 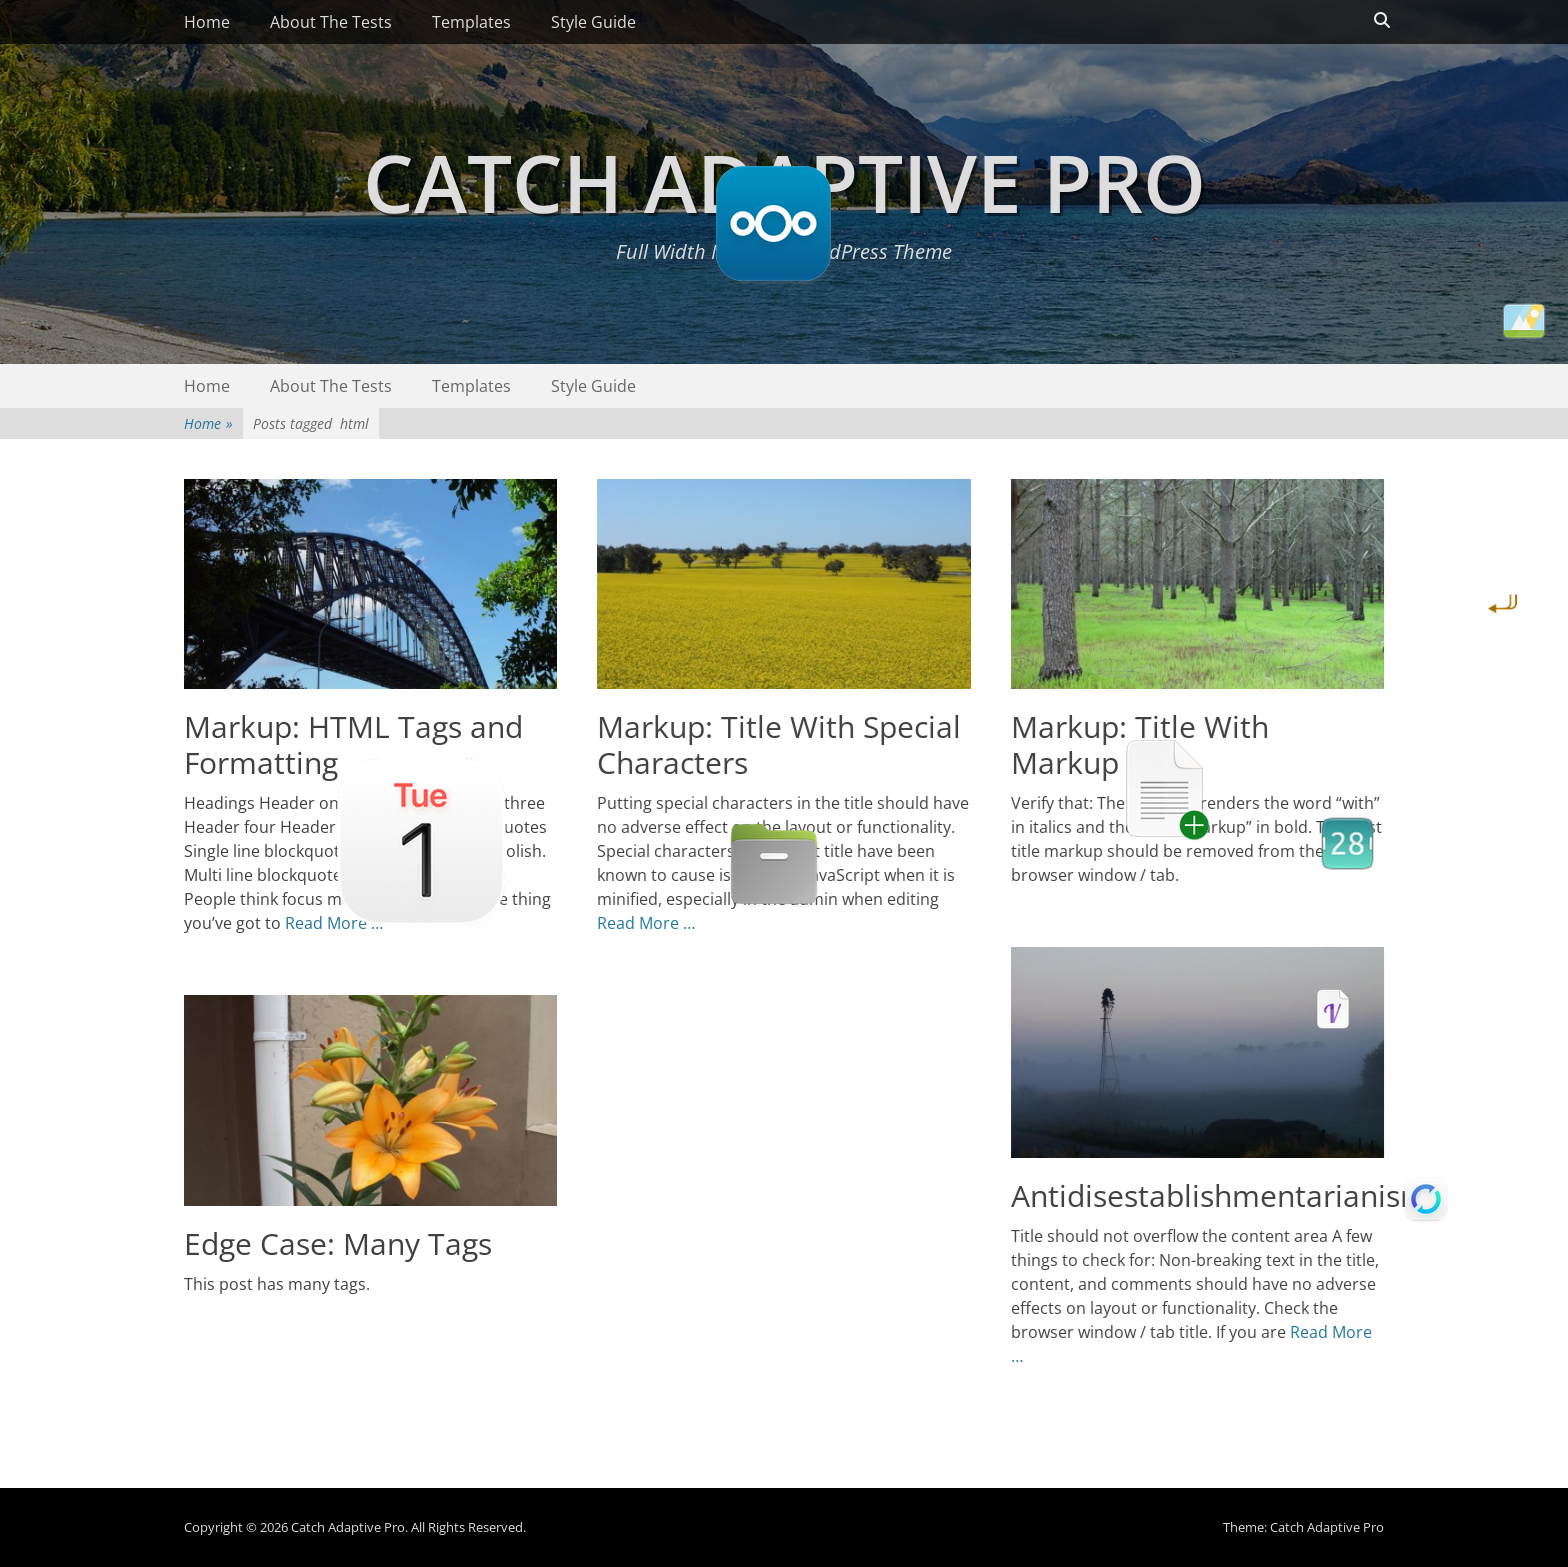 I want to click on vala source code file, so click(x=1333, y=1009).